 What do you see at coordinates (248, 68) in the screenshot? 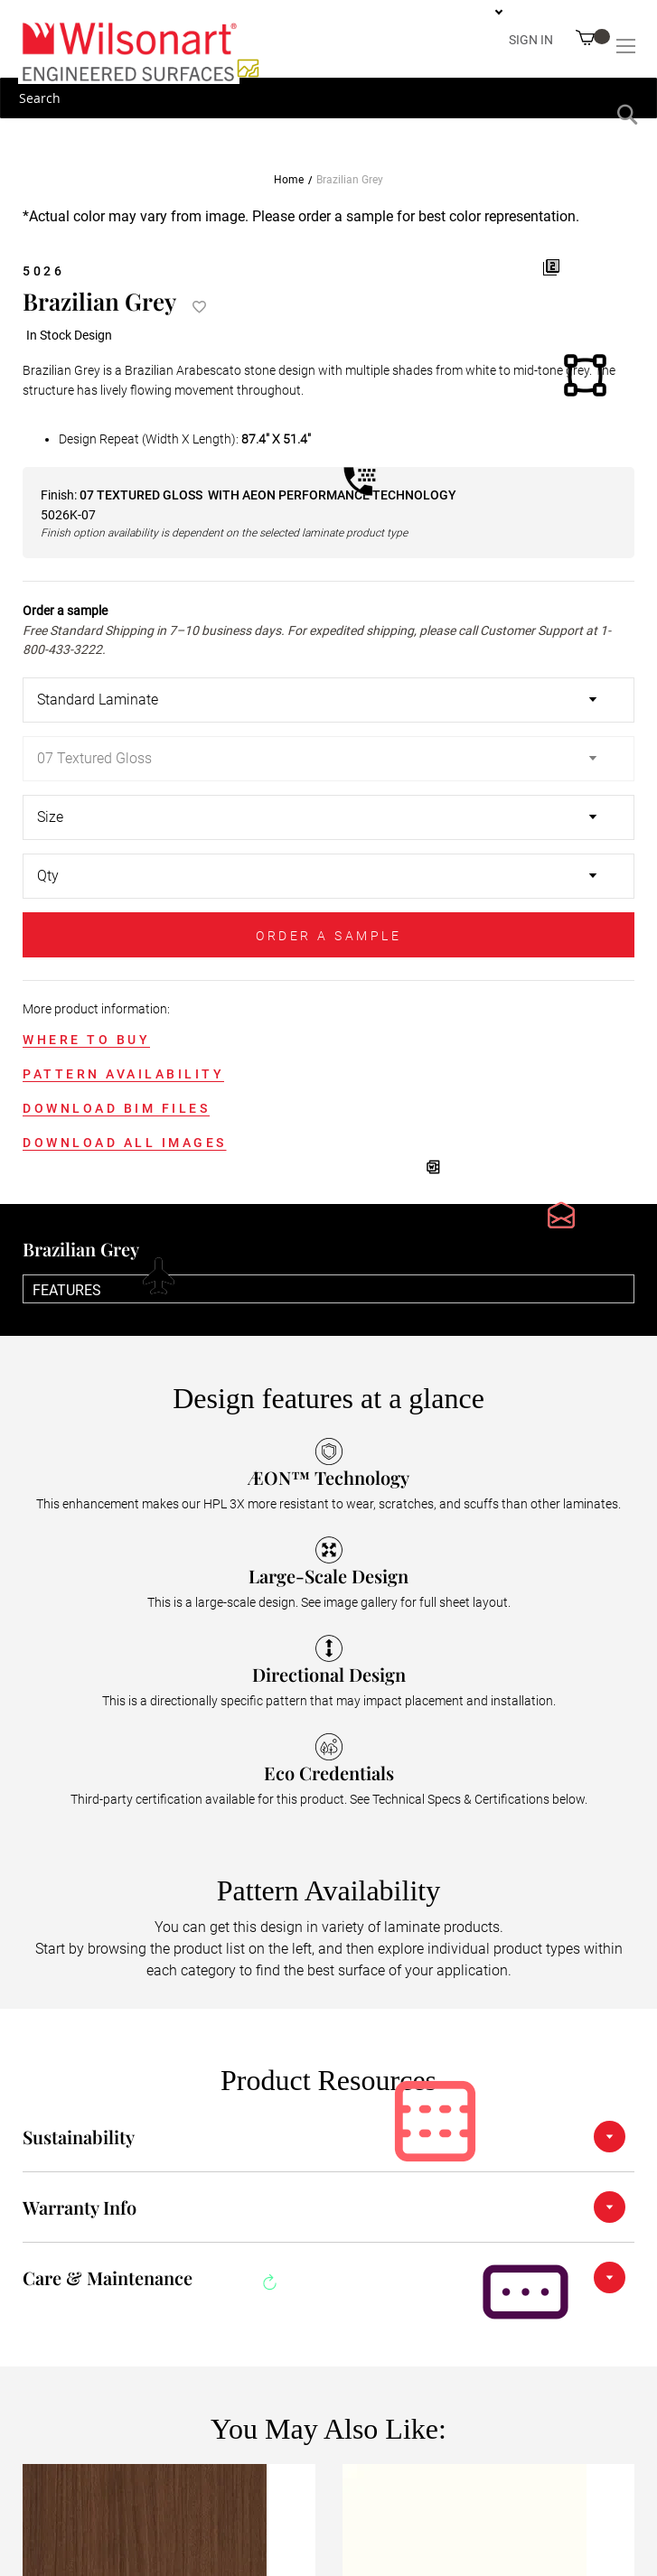
I see `indicates a broken or corrupted image file` at bounding box center [248, 68].